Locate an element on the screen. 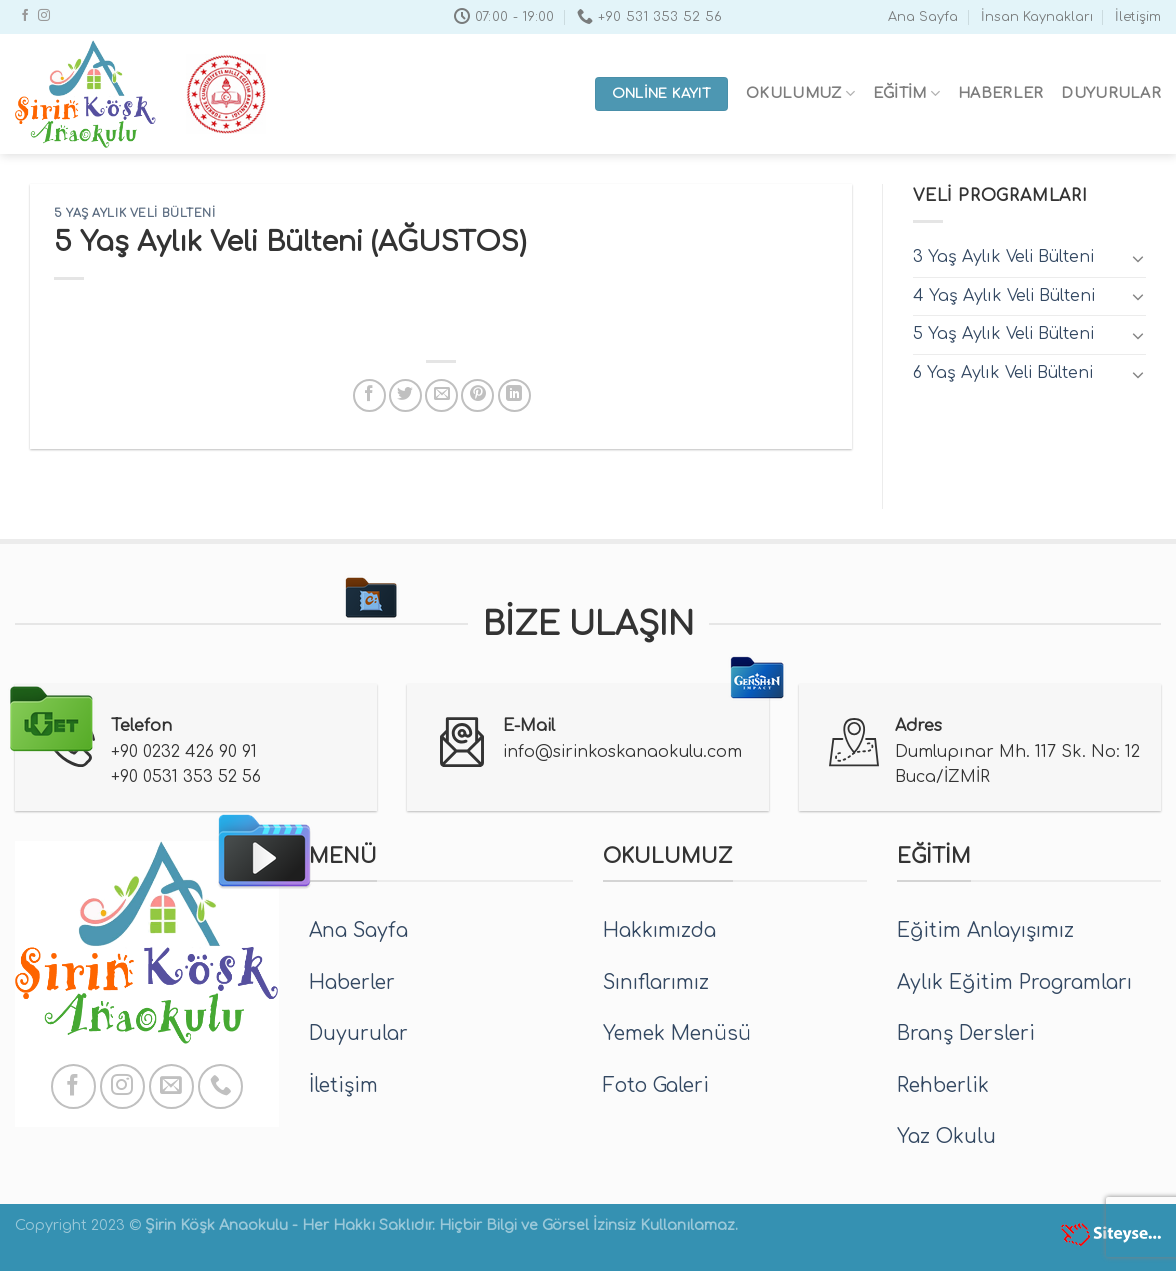  folder containing chocolatey package manager files is located at coordinates (371, 599).